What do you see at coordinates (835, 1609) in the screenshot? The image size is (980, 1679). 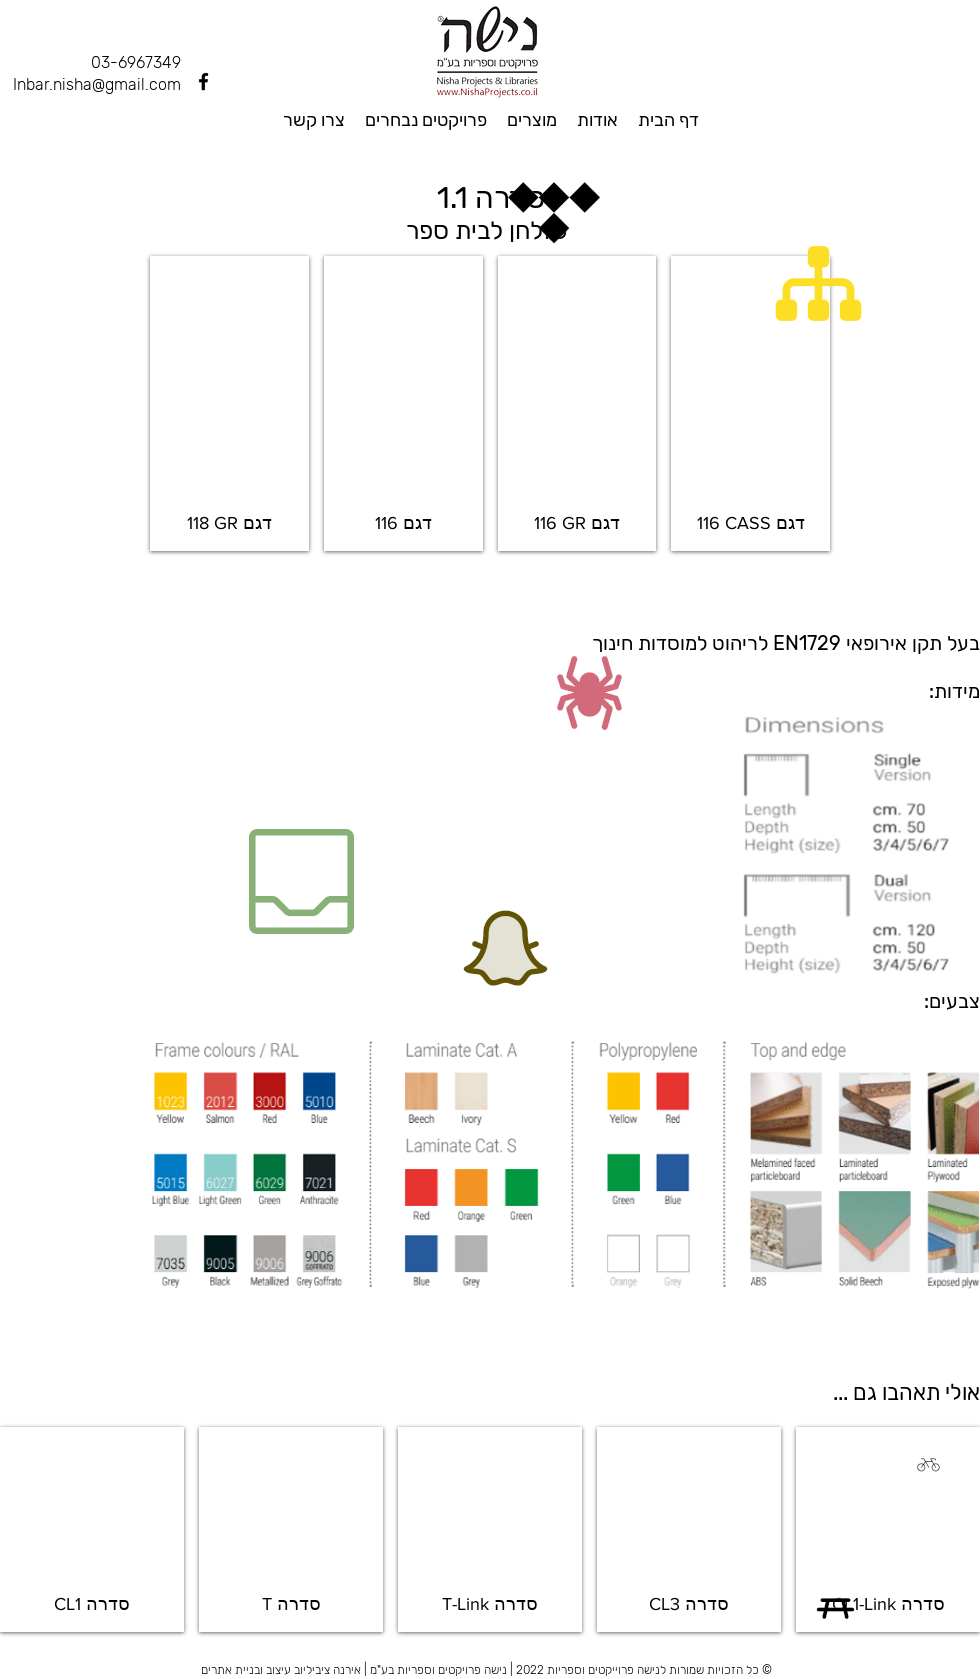 I see `find nearby picnic areas` at bounding box center [835, 1609].